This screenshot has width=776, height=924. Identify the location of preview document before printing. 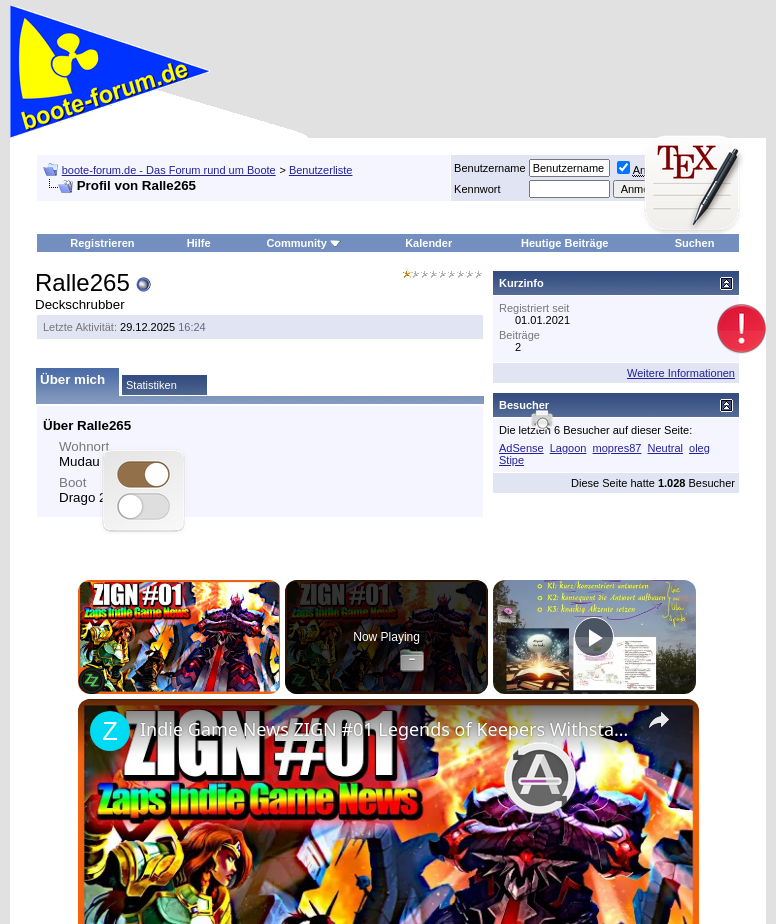
(542, 420).